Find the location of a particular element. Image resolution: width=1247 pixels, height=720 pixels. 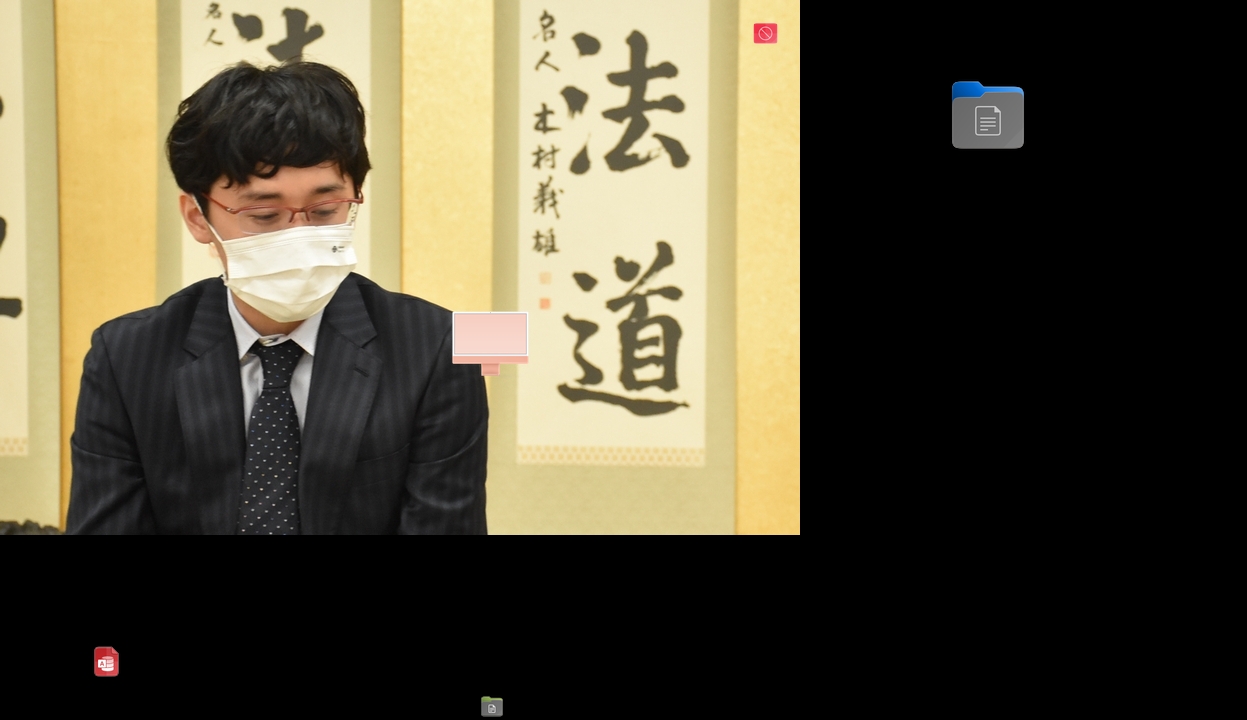

open your documents folder is located at coordinates (988, 115).